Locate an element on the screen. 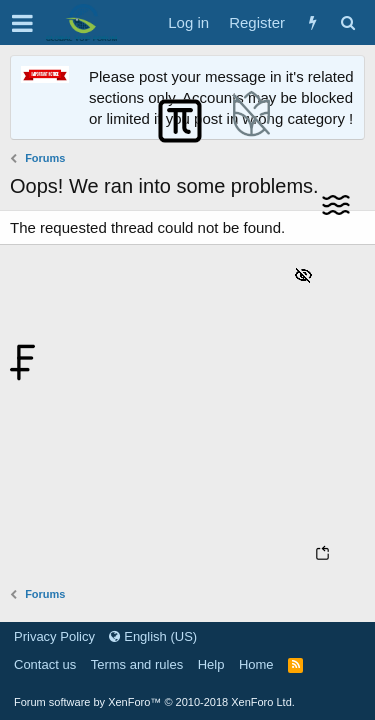 The height and width of the screenshot is (720, 375). indicates swiss franc currency is located at coordinates (22, 362).